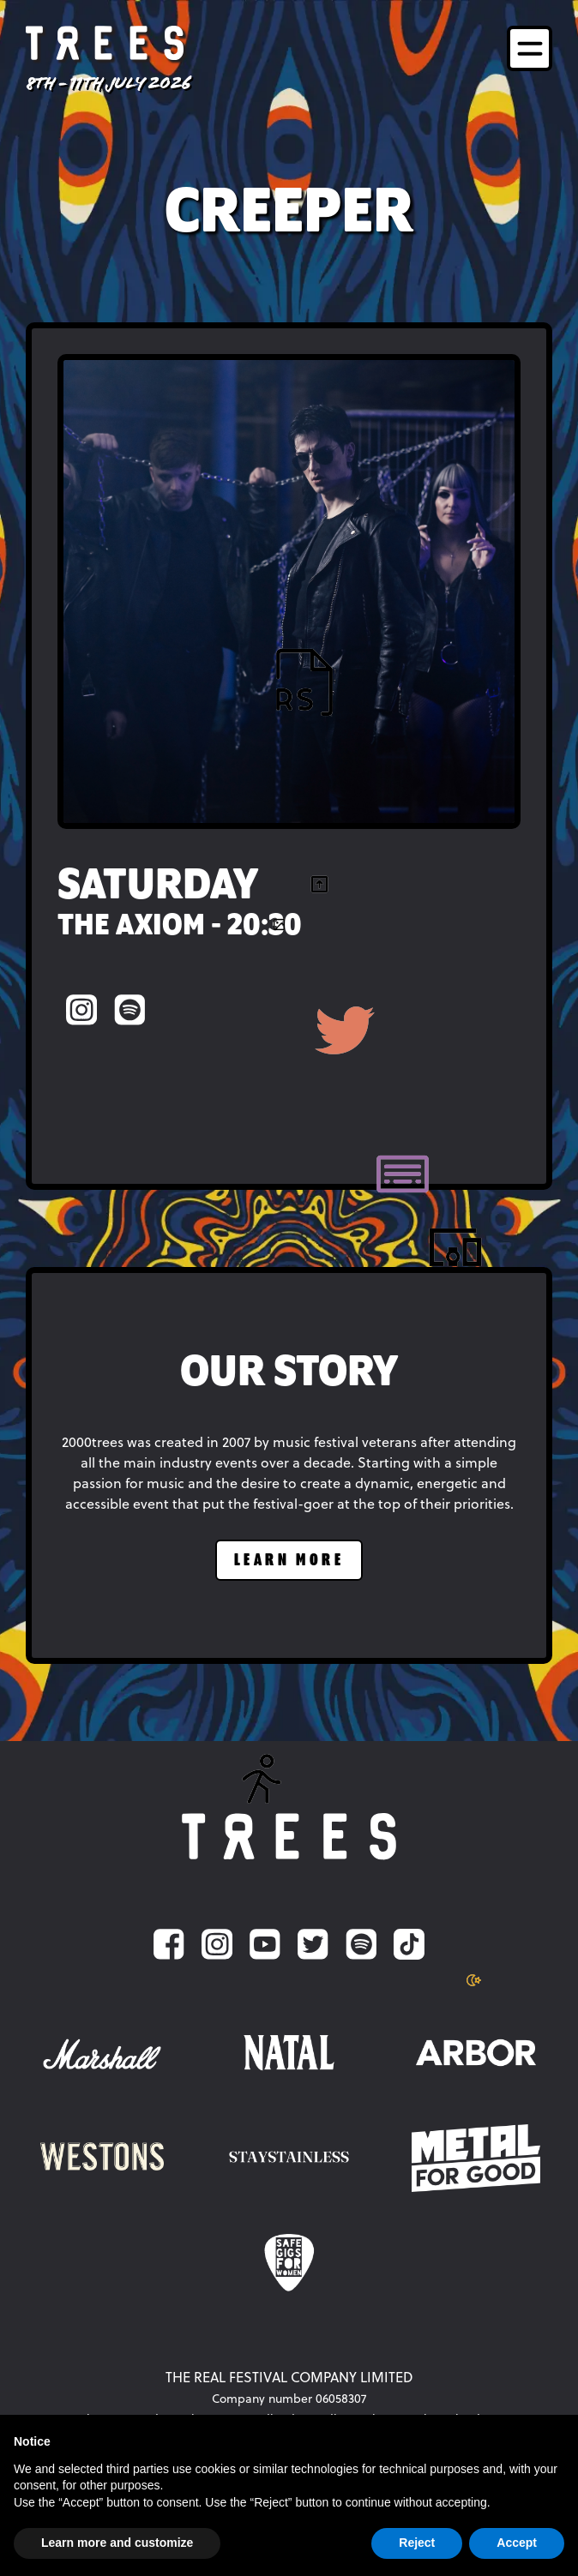  Describe the element at coordinates (279, 924) in the screenshot. I see `view or browse images` at that location.